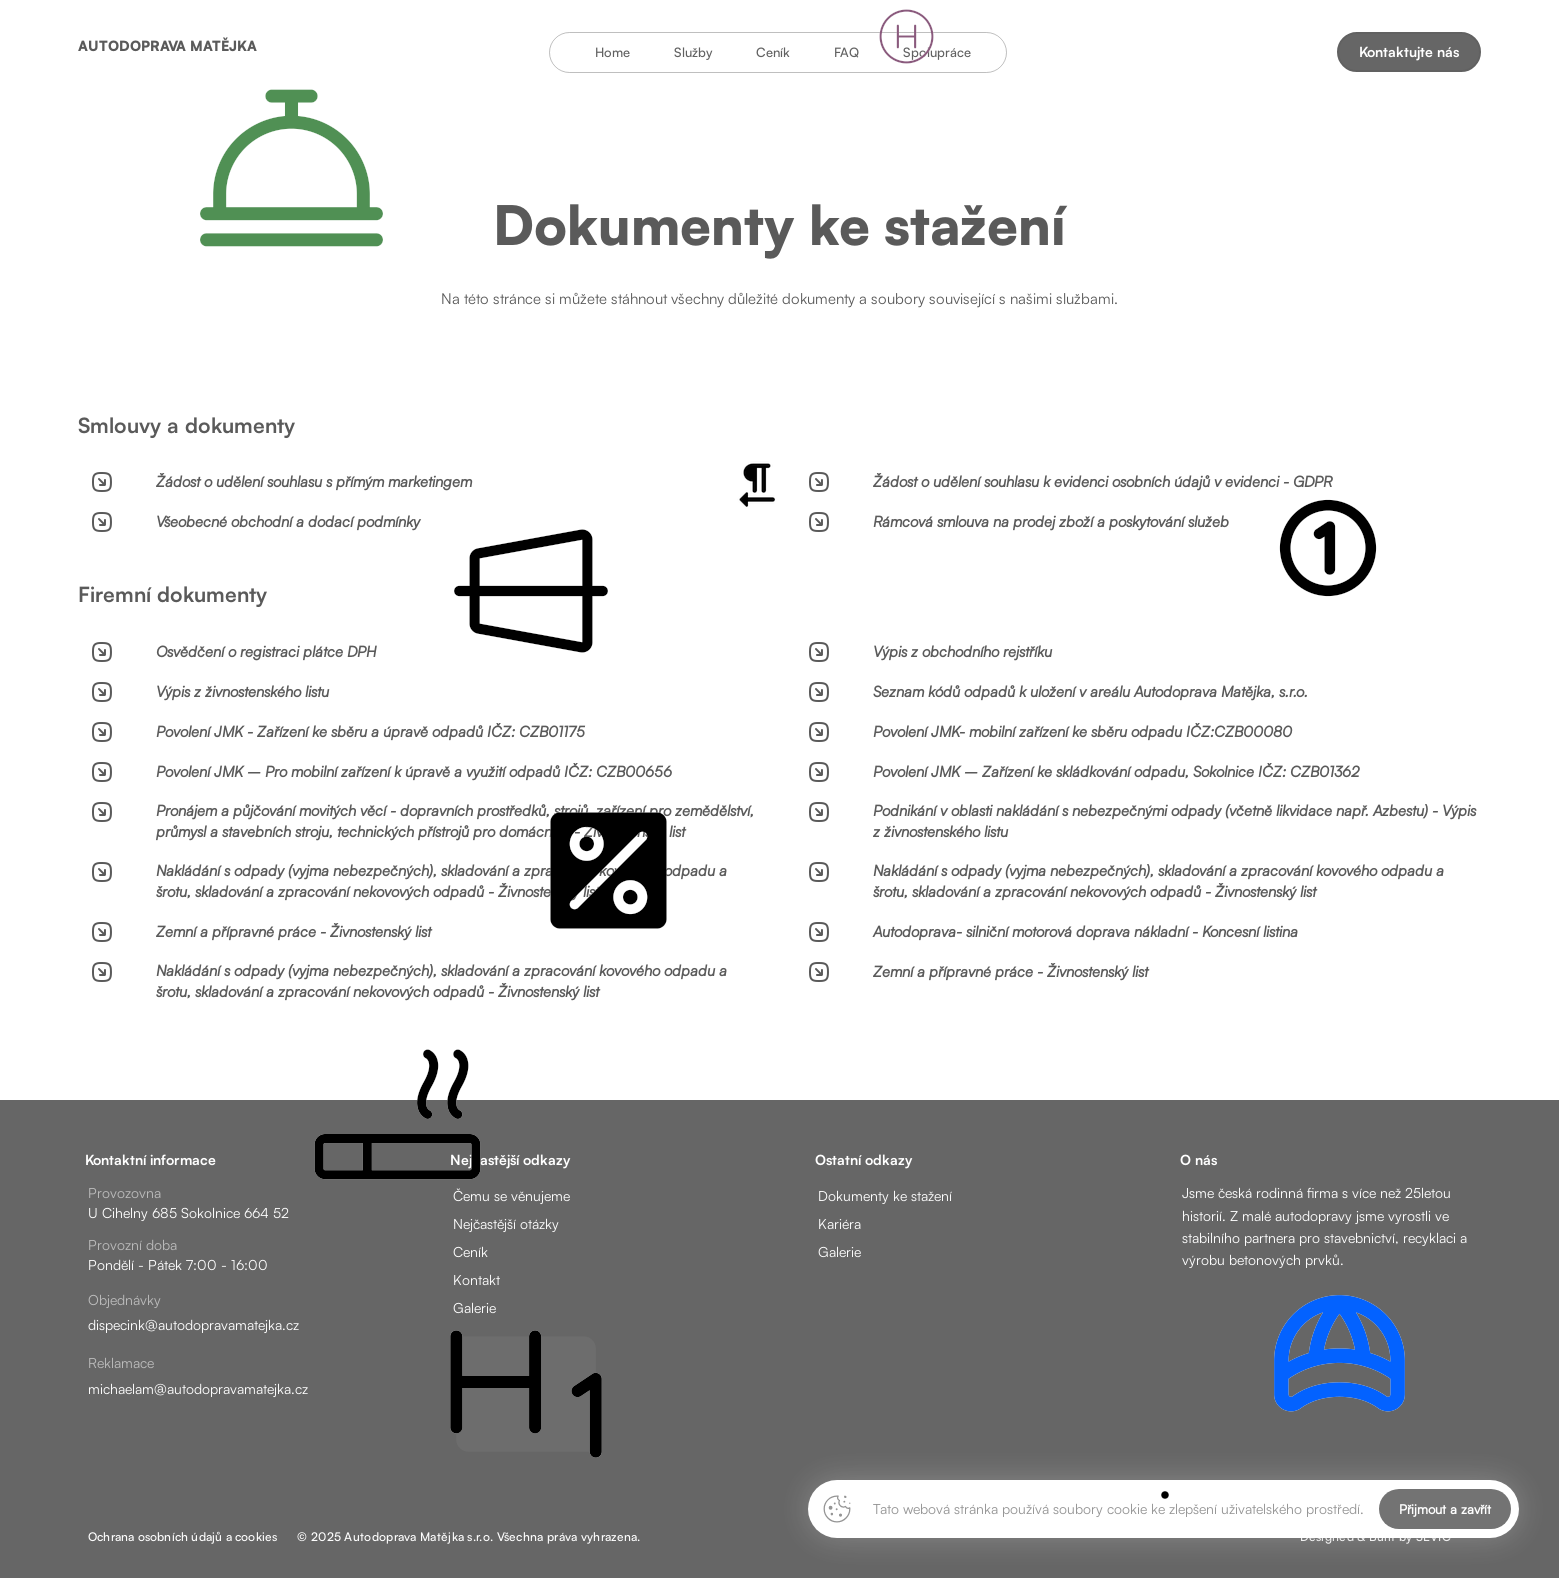 The height and width of the screenshot is (1578, 1559). I want to click on request assistance or service, so click(291, 174).